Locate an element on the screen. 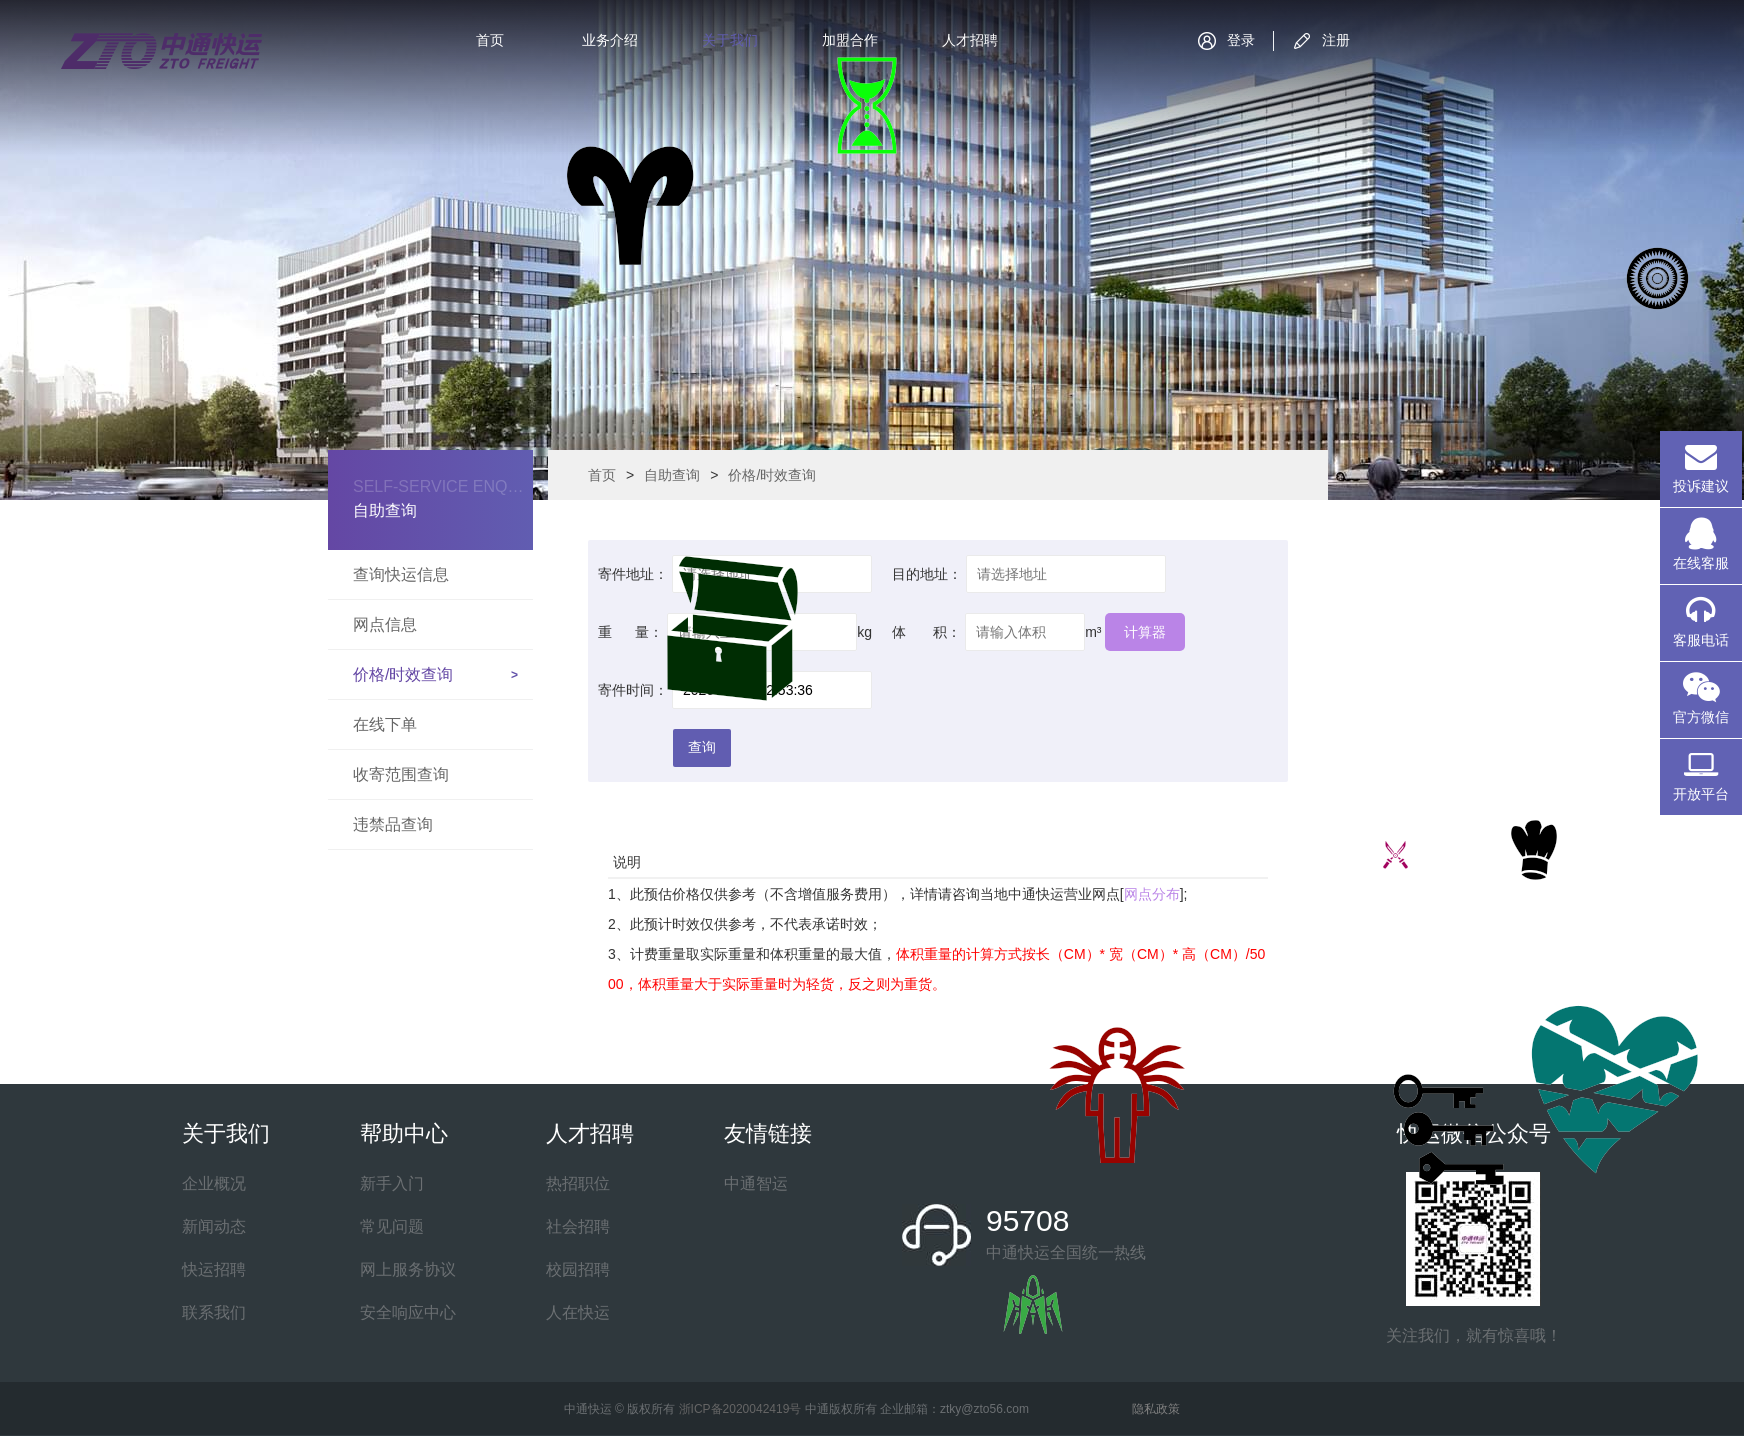  indicates aries zodiac sign is located at coordinates (630, 205).